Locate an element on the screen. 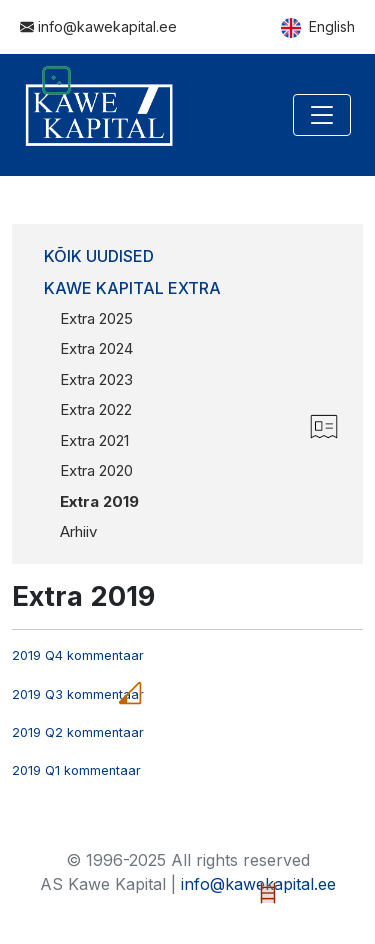 This screenshot has width=375, height=944. indicates weak cellular signal strength is located at coordinates (132, 694).